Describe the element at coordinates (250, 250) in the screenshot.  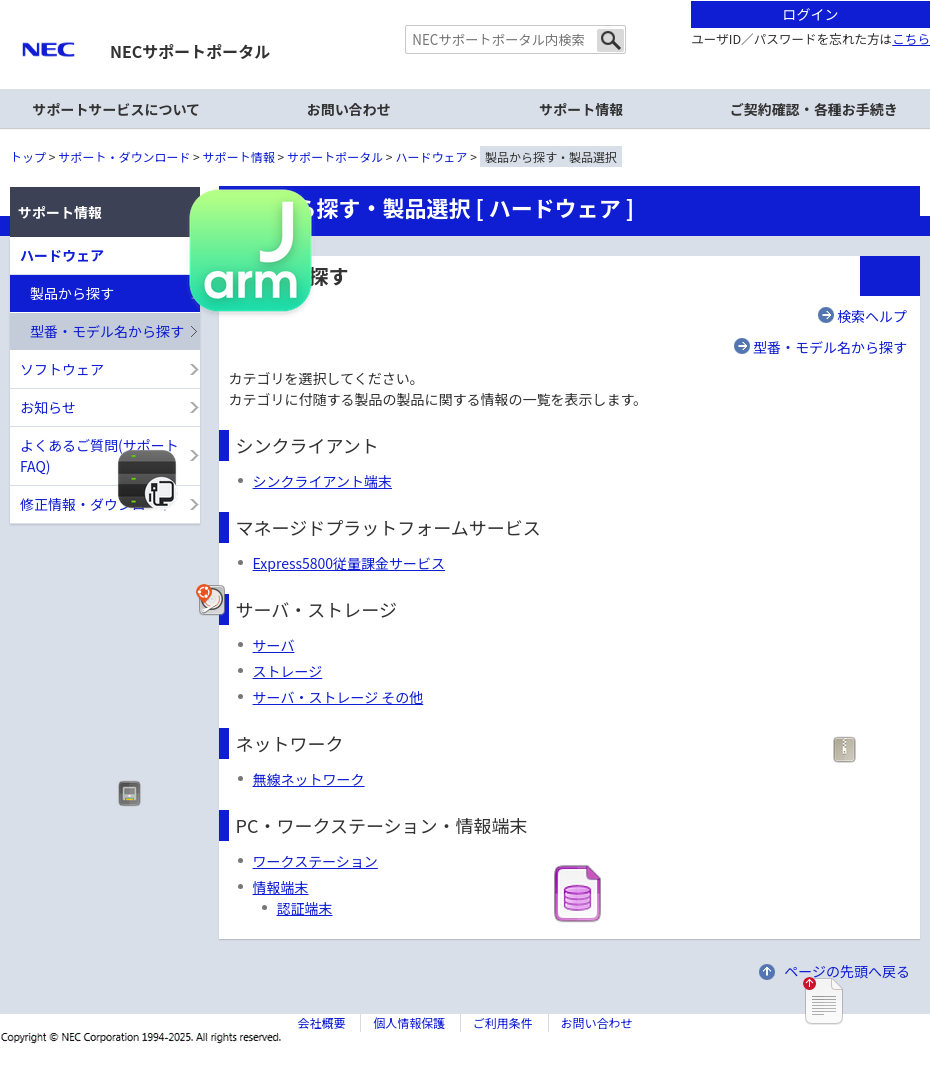
I see `launch JArmEmu ARM assembly emulator` at that location.